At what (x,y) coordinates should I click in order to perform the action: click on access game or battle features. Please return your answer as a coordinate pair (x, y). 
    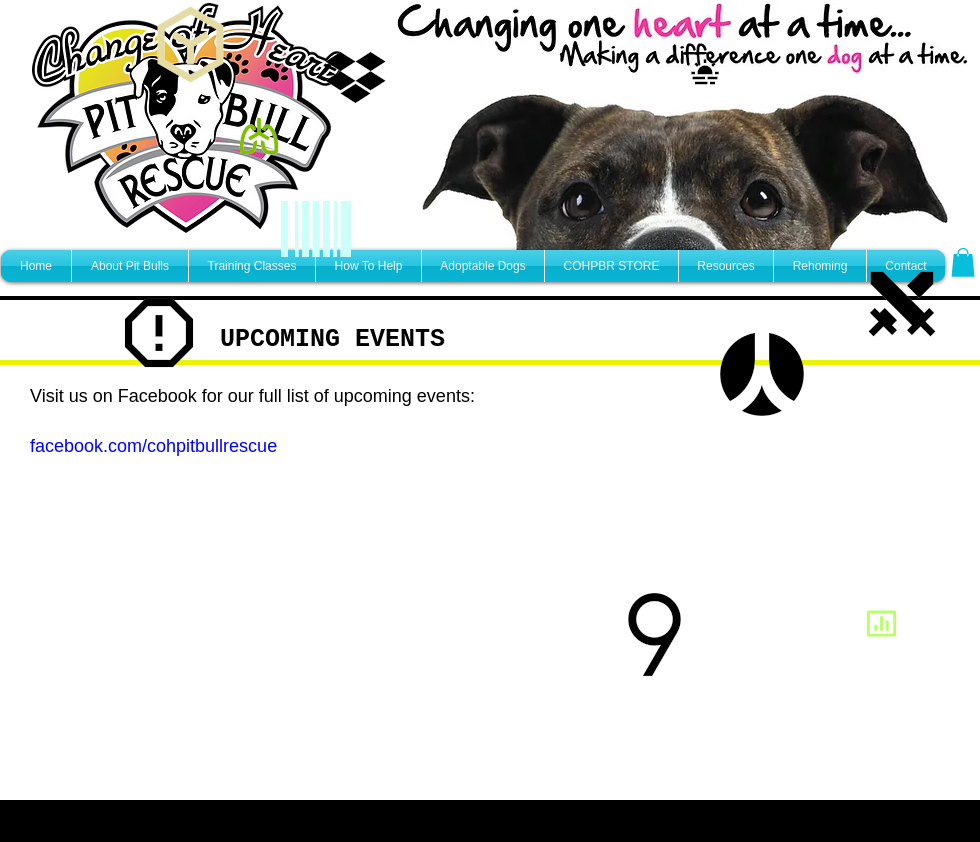
    Looking at the image, I should click on (902, 303).